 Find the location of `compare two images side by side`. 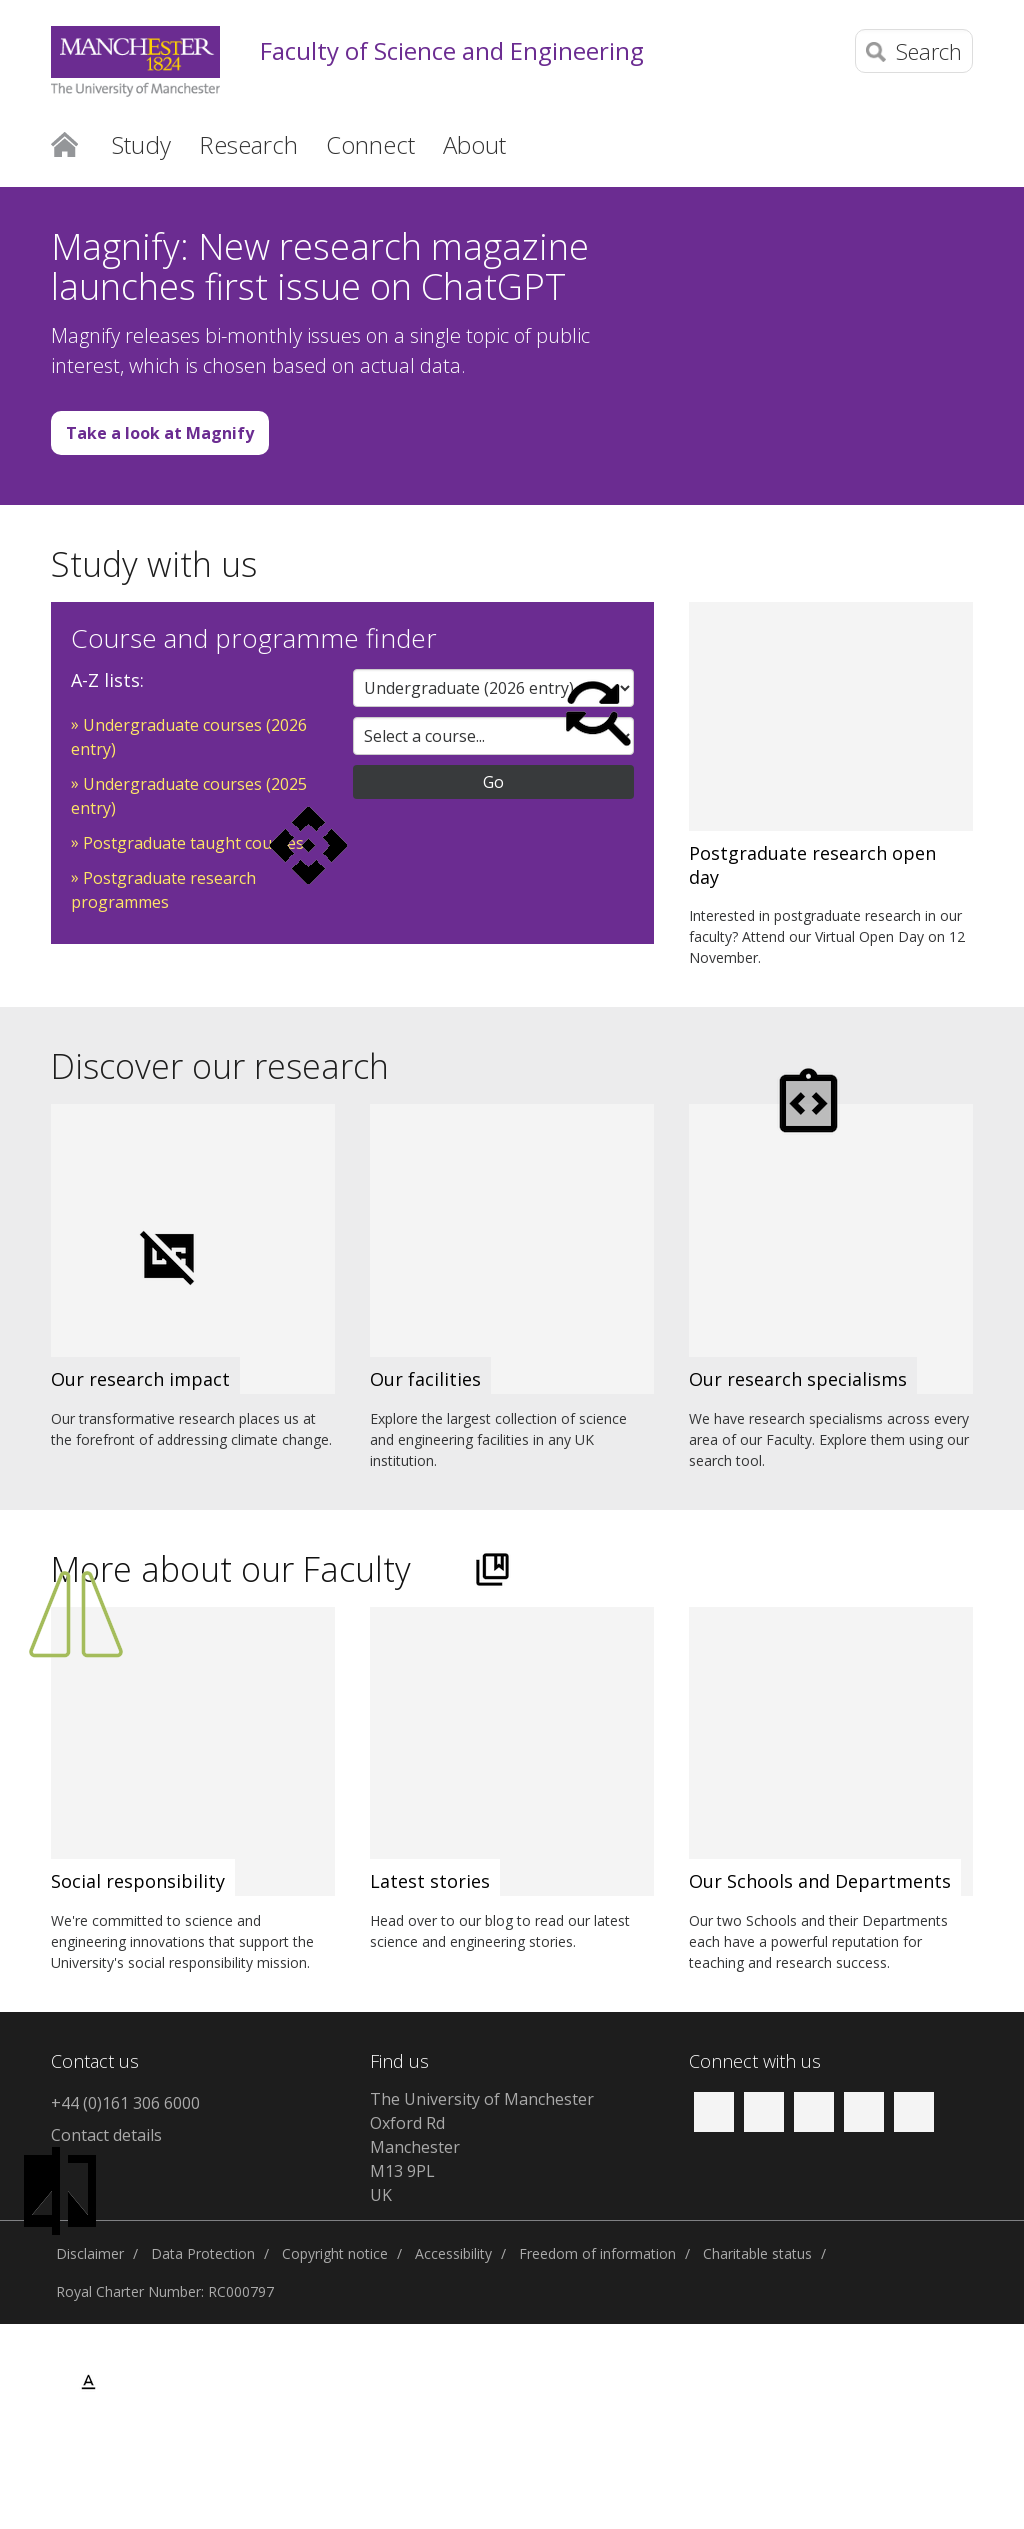

compare two images side by side is located at coordinates (60, 2191).